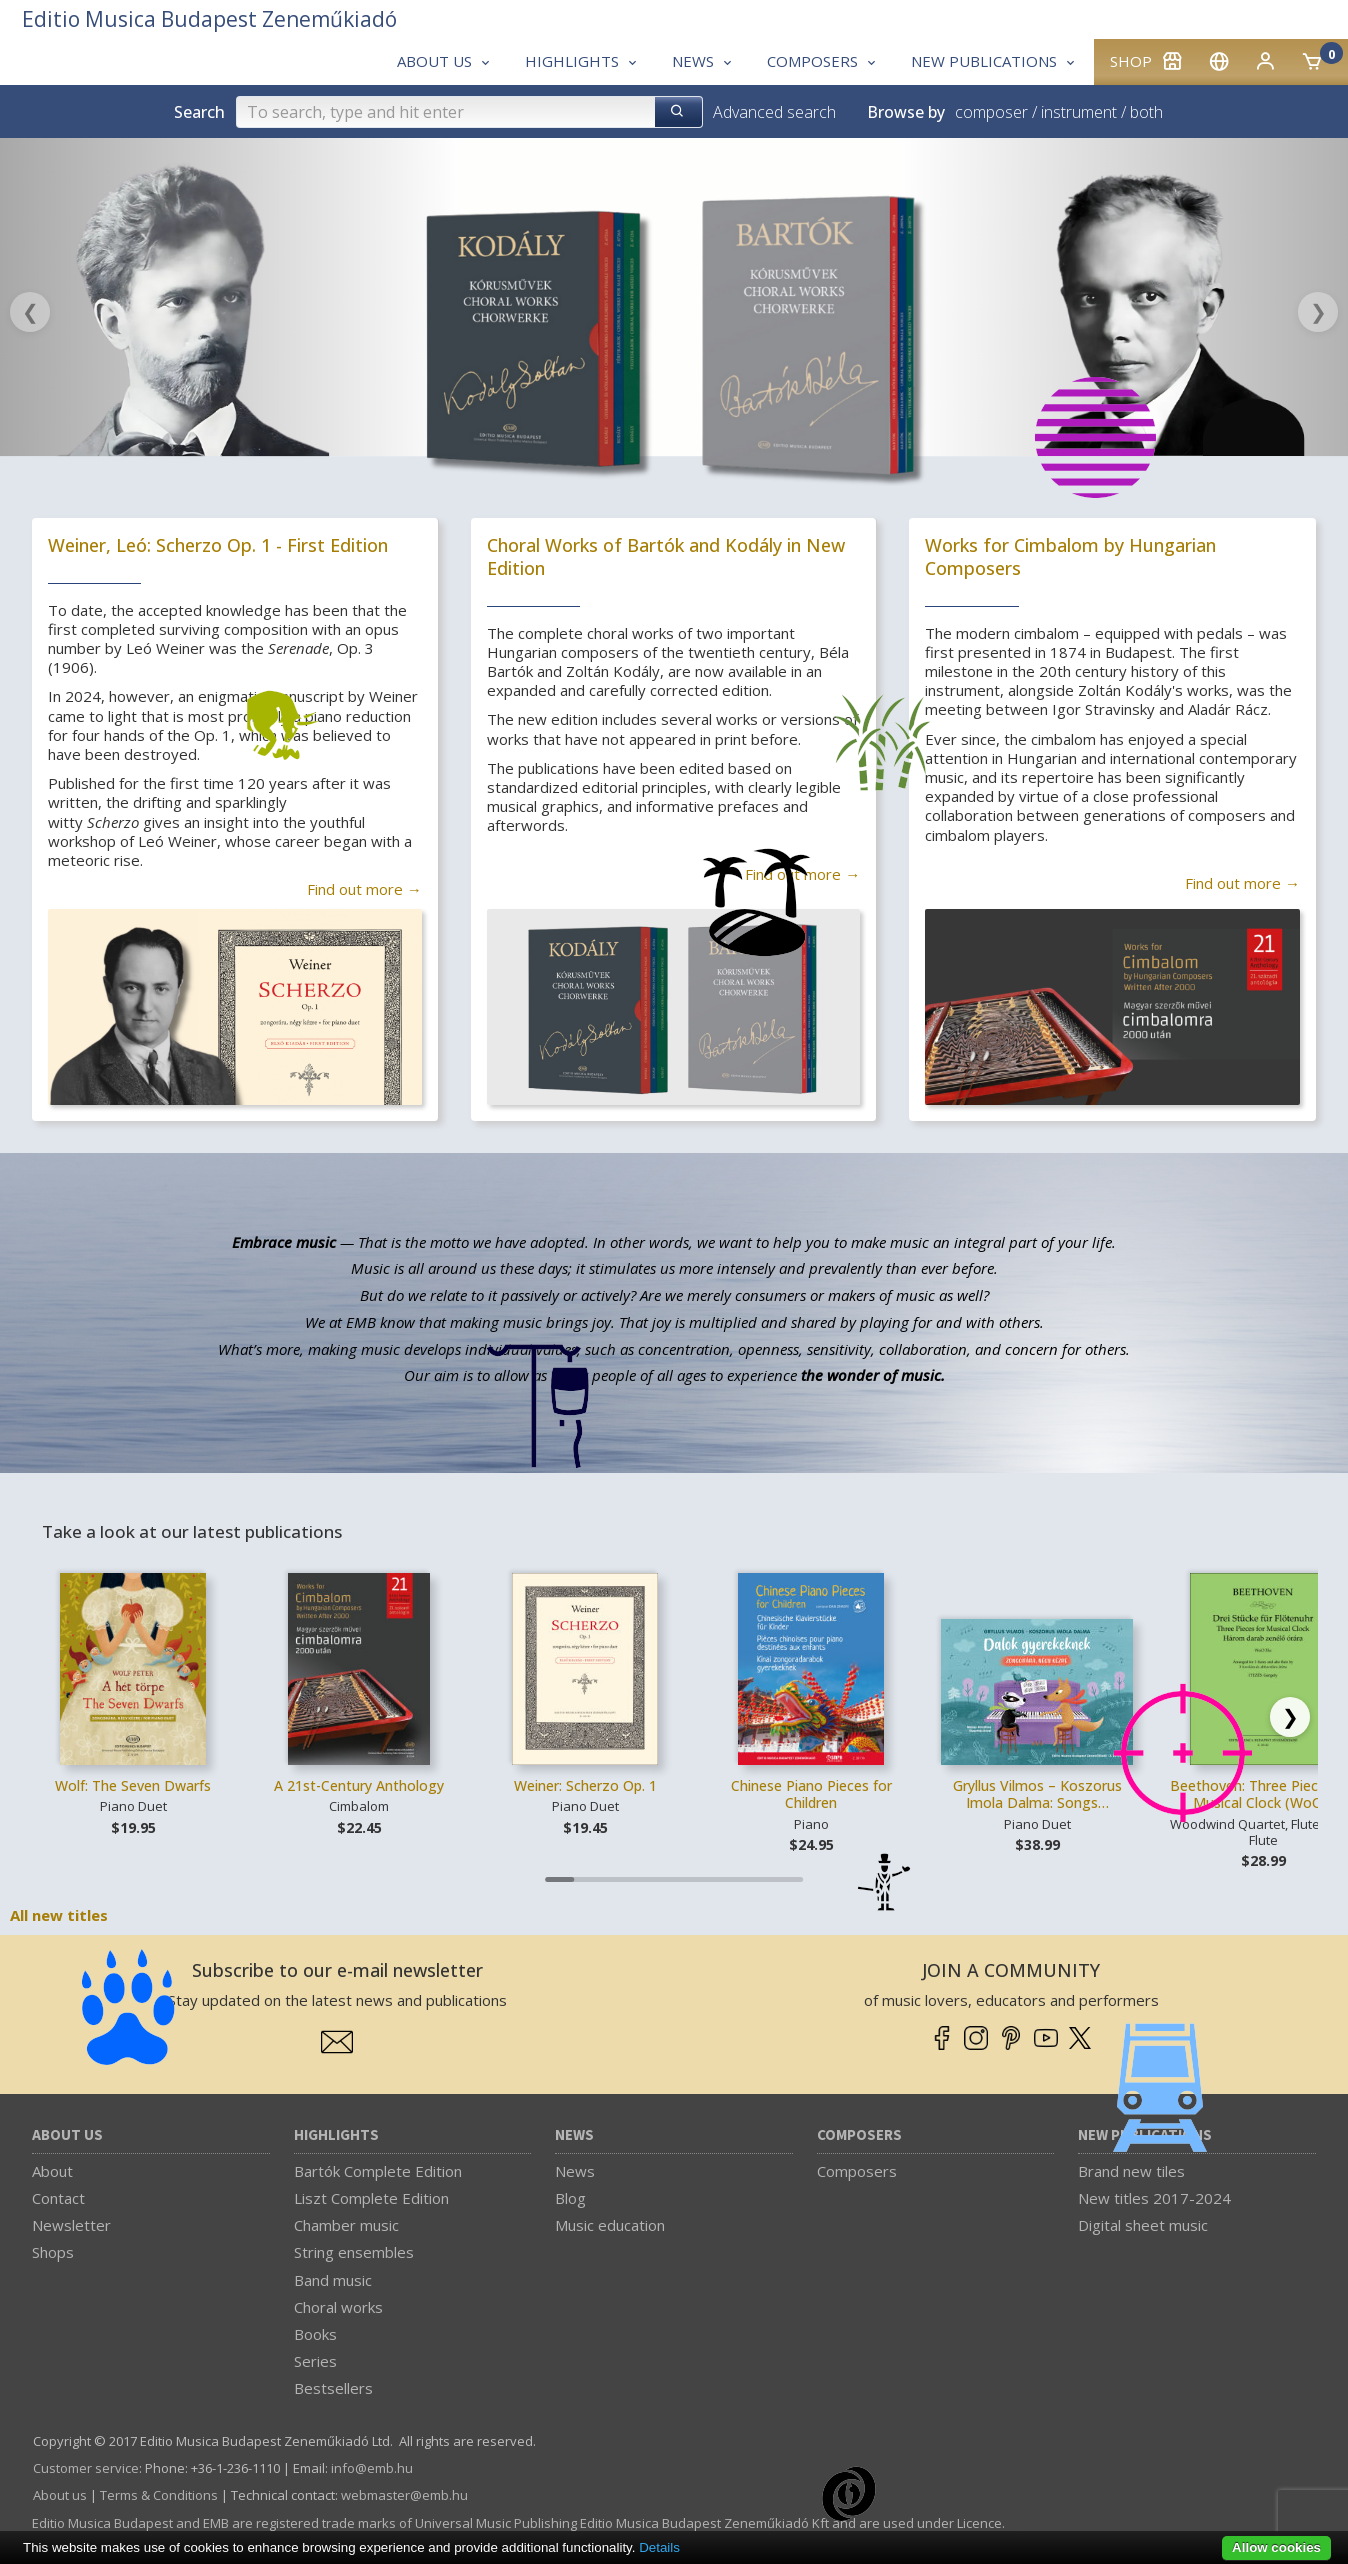  I want to click on aim or target an object in a game, so click(1183, 1753).